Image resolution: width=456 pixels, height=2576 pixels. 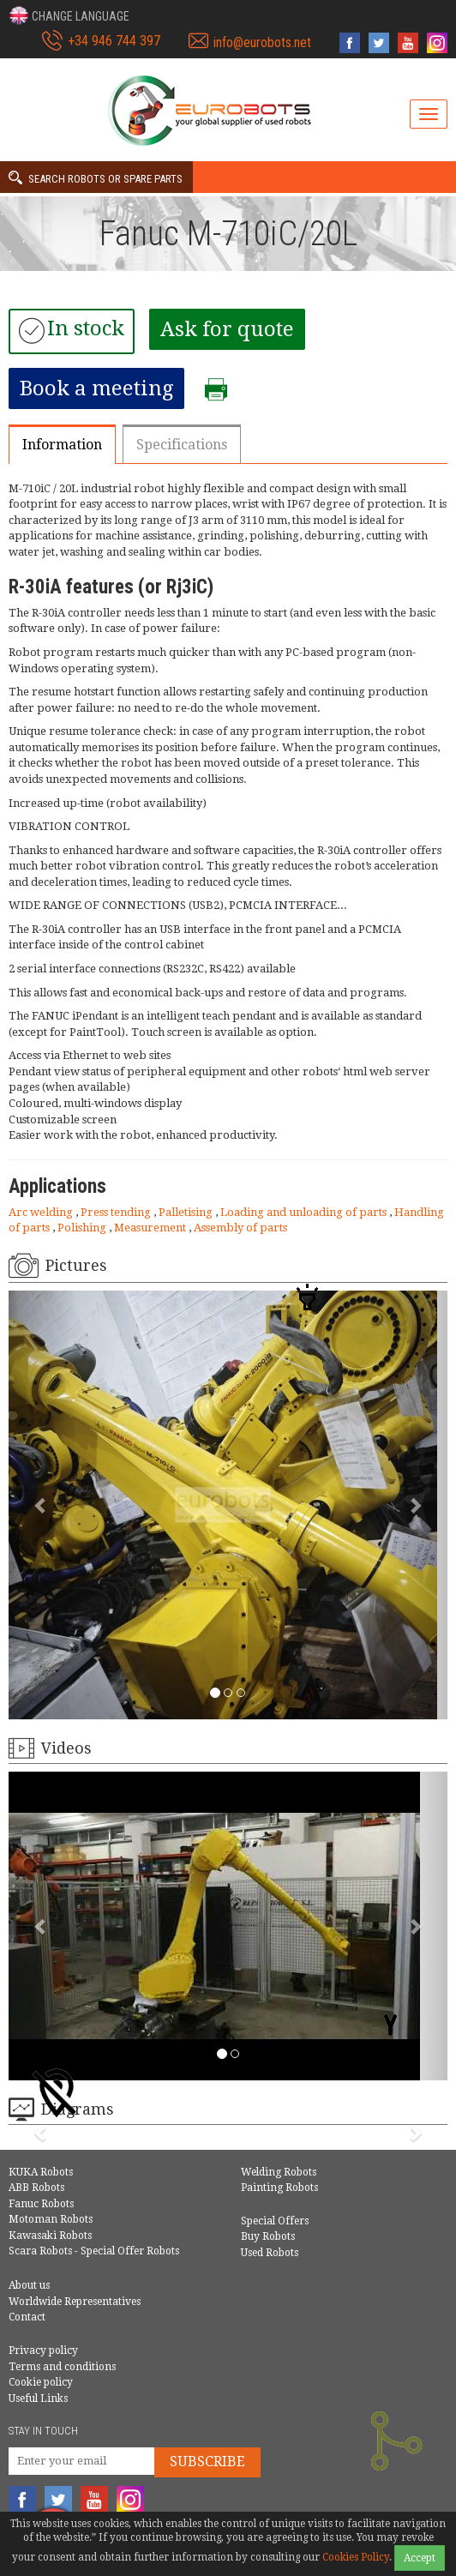 I want to click on location services disabled, so click(x=57, y=2093).